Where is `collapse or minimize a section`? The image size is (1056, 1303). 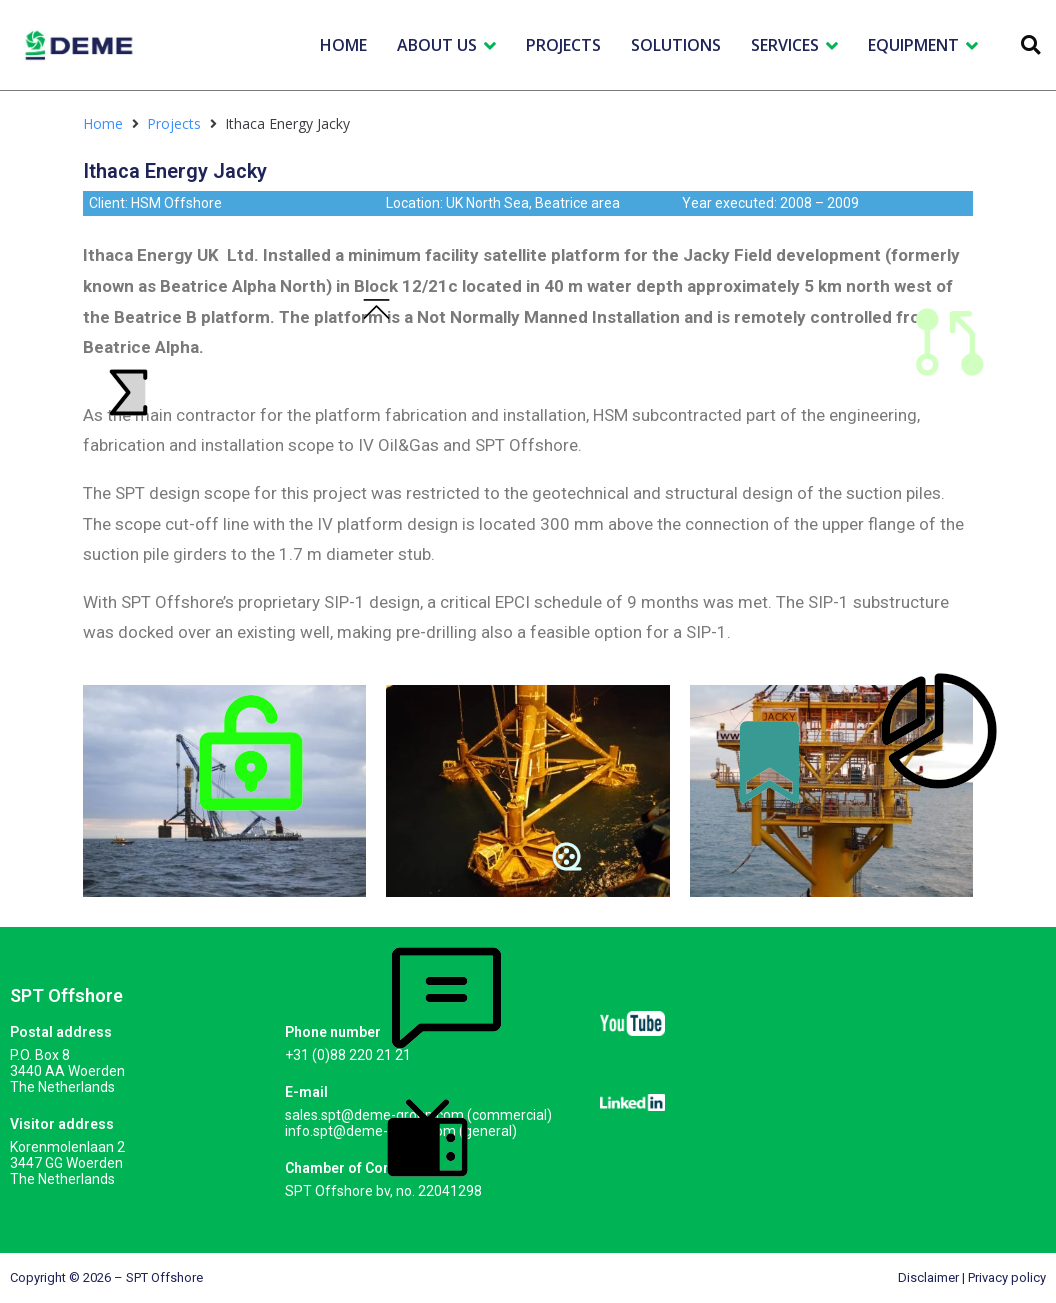 collapse or minimize a section is located at coordinates (376, 308).